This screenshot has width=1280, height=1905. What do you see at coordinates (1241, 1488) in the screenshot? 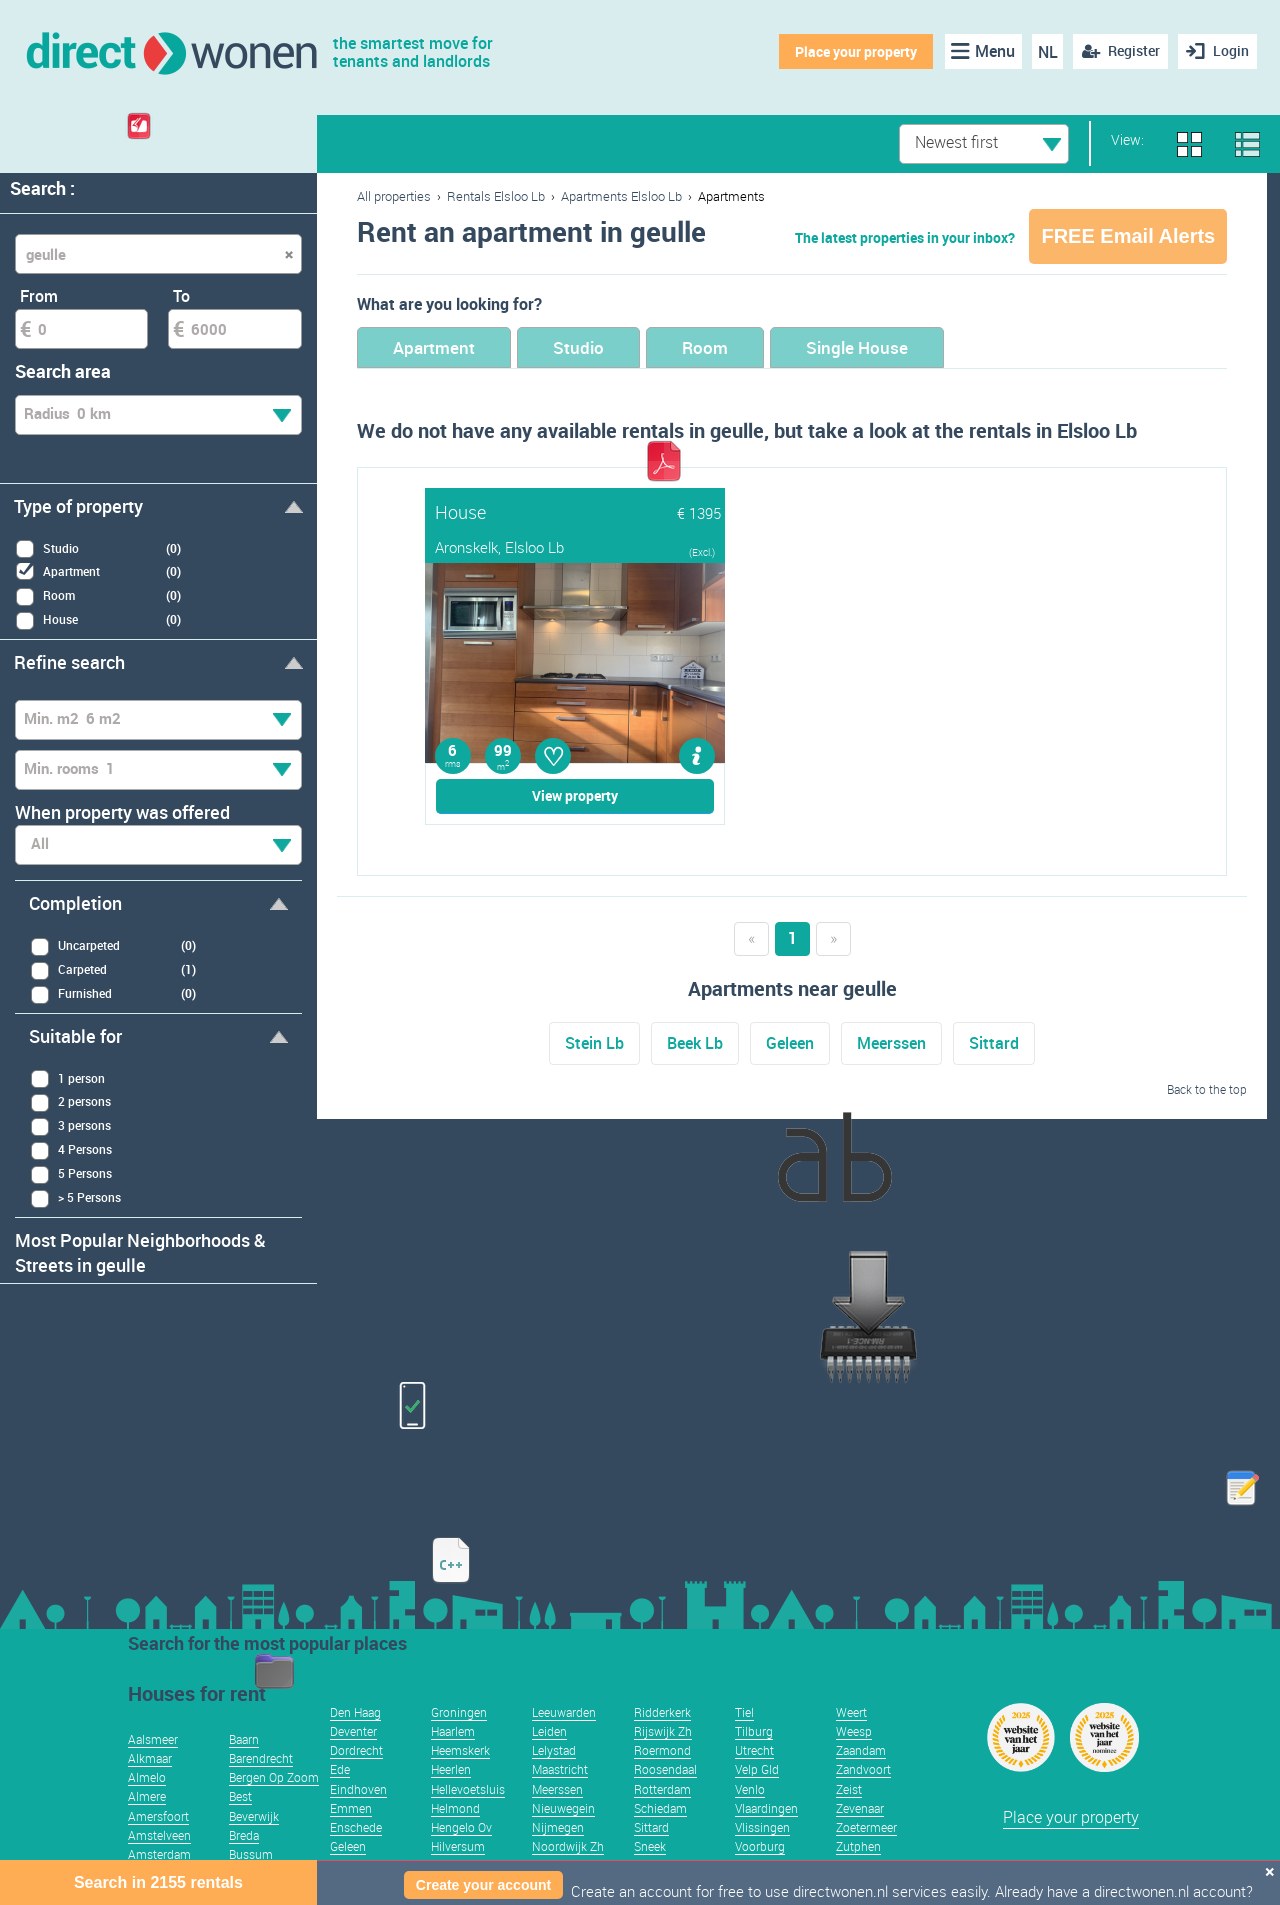
I see `open the text editor application` at bounding box center [1241, 1488].